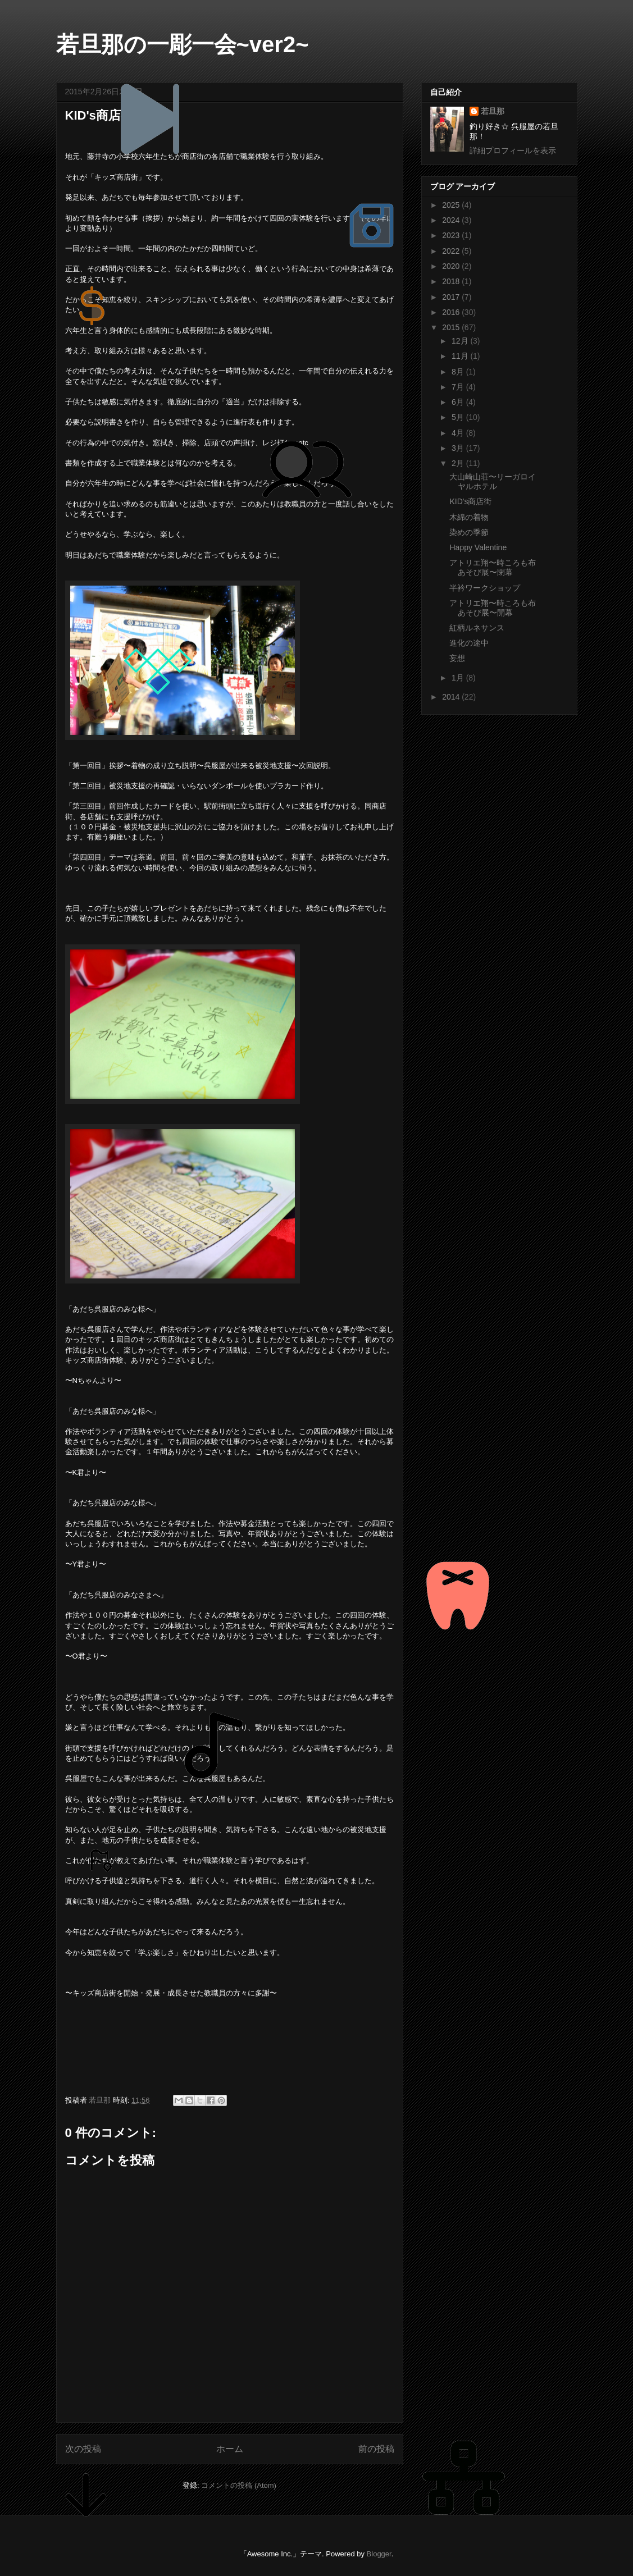  Describe the element at coordinates (371, 225) in the screenshot. I see `save current file or document` at that location.